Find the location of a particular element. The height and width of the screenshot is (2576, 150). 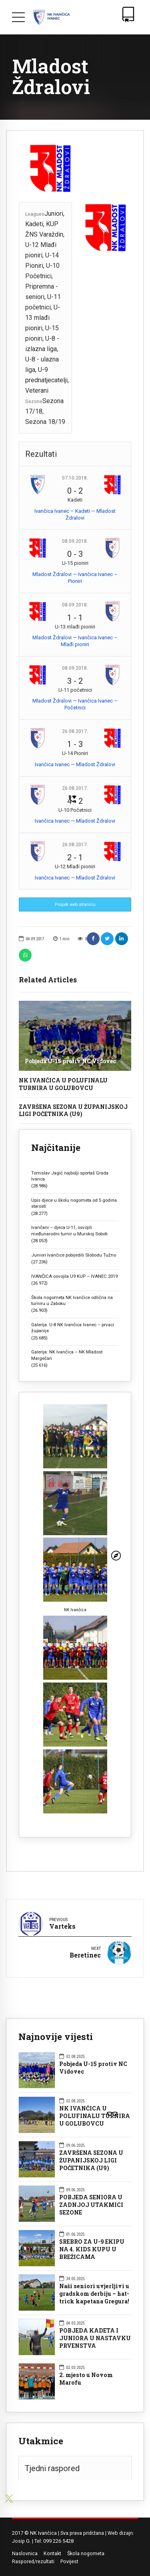

enable reading mode or accessibility features is located at coordinates (112, 2114).